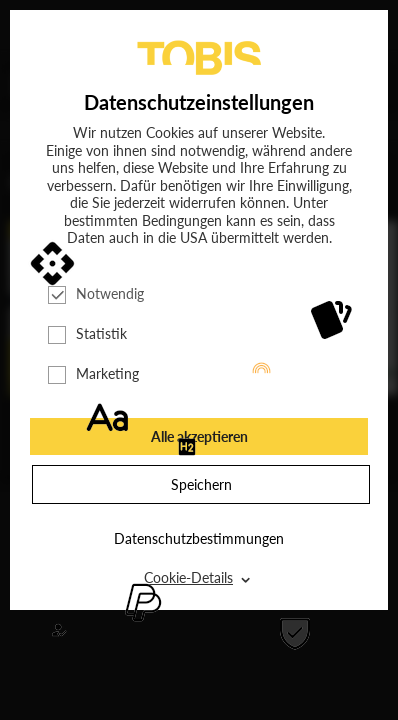 This screenshot has height=720, width=398. What do you see at coordinates (108, 418) in the screenshot?
I see `change font or text settings` at bounding box center [108, 418].